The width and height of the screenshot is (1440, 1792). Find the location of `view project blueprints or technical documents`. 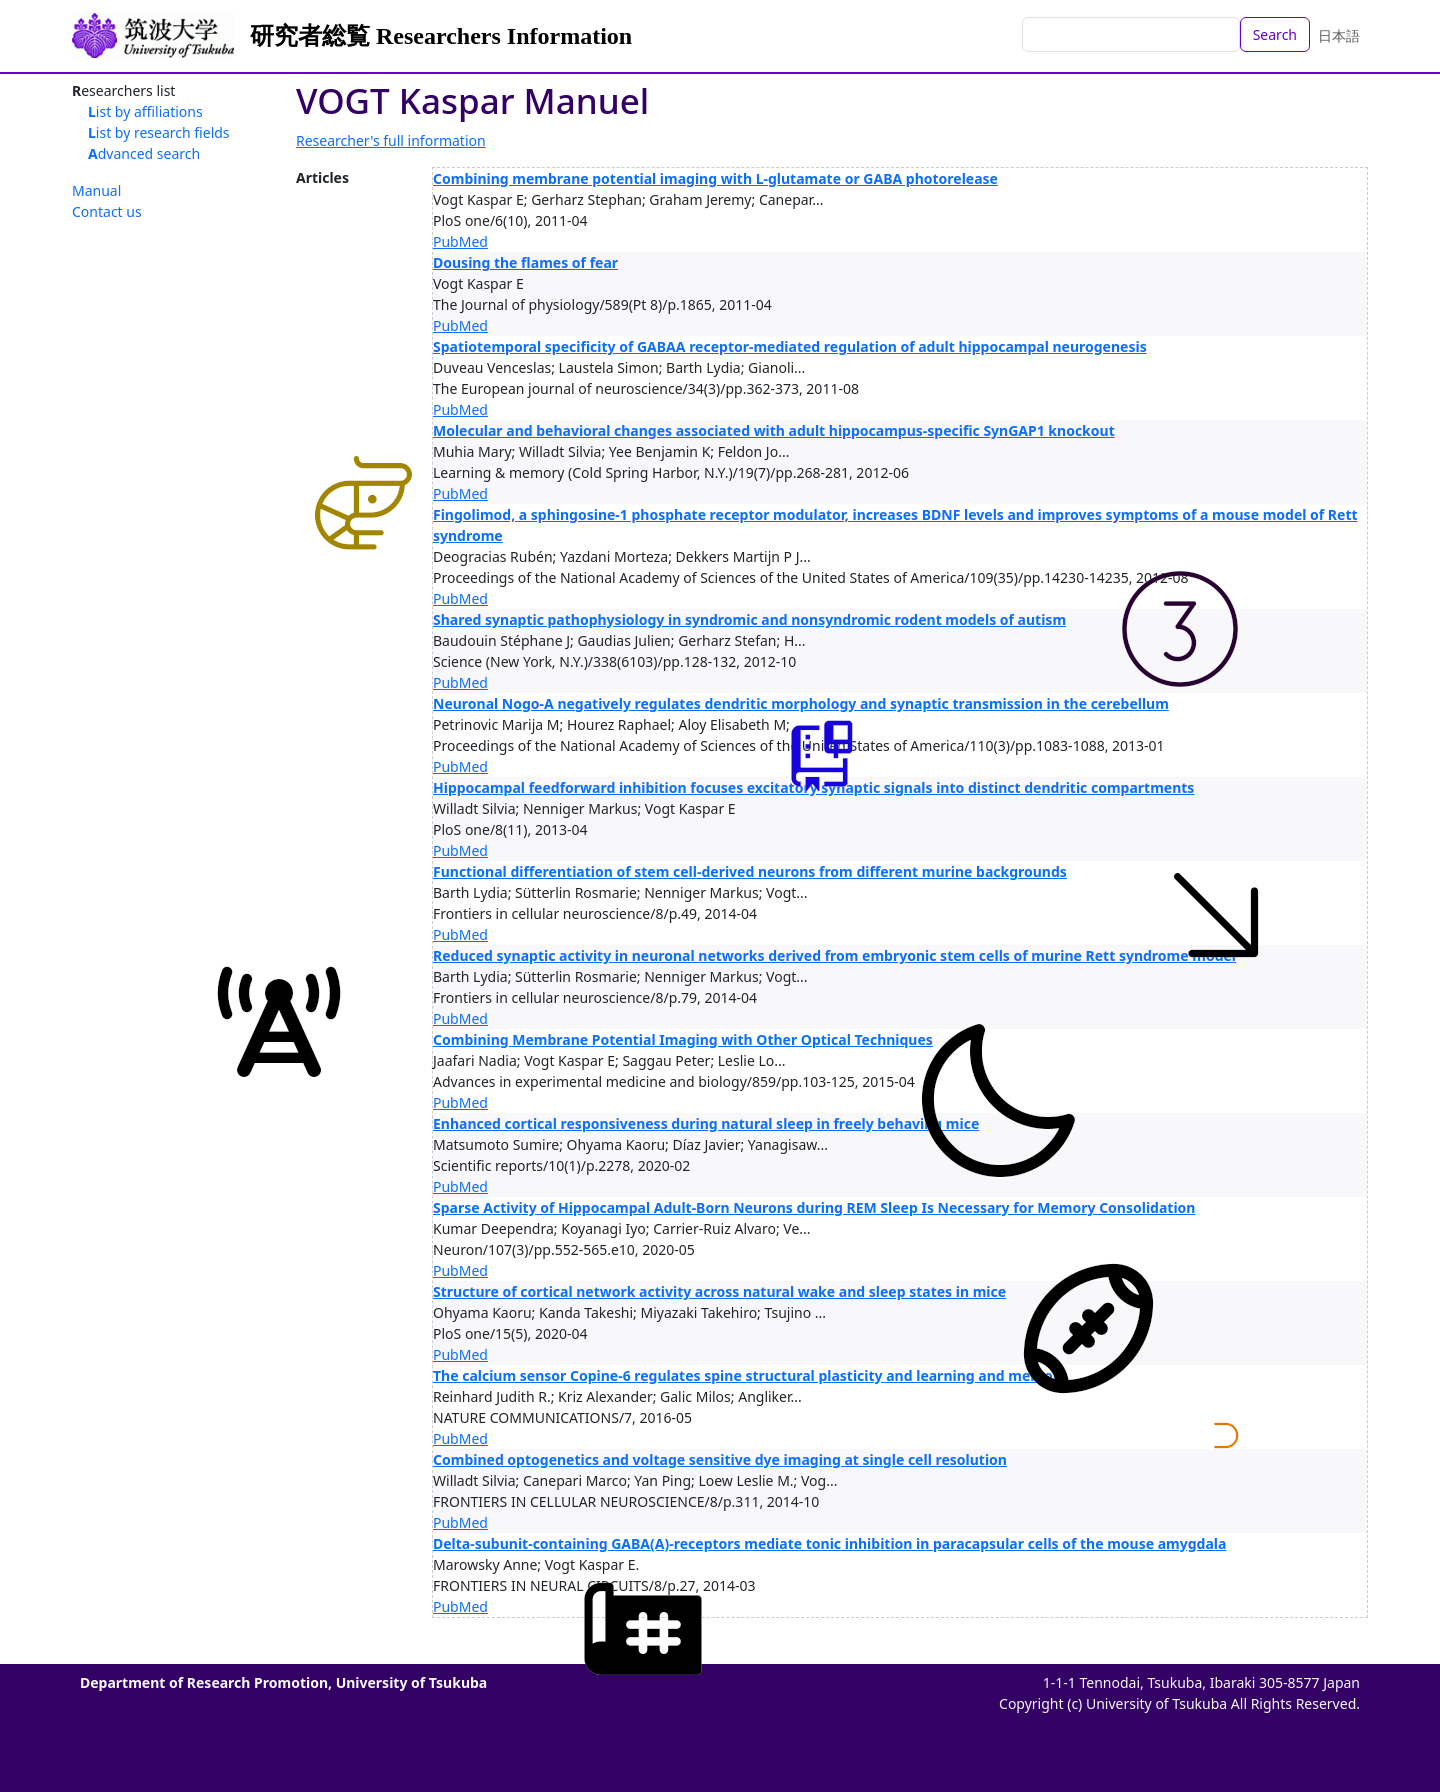

view project blueprints or technical documents is located at coordinates (643, 1633).